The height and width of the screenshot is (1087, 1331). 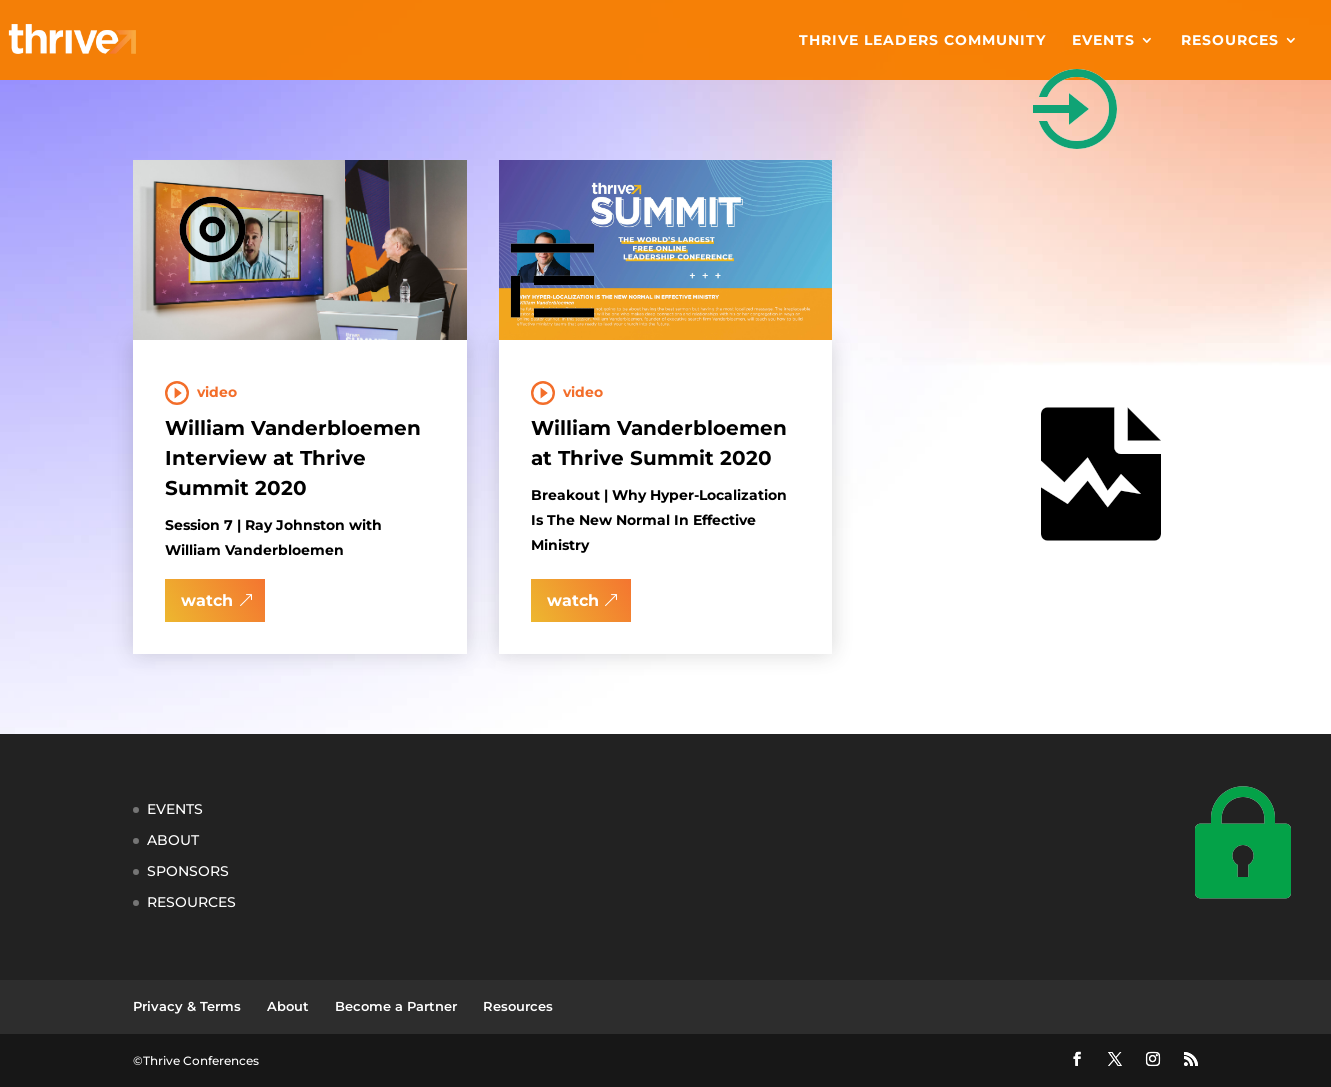 I want to click on insert a block quote, so click(x=552, y=280).